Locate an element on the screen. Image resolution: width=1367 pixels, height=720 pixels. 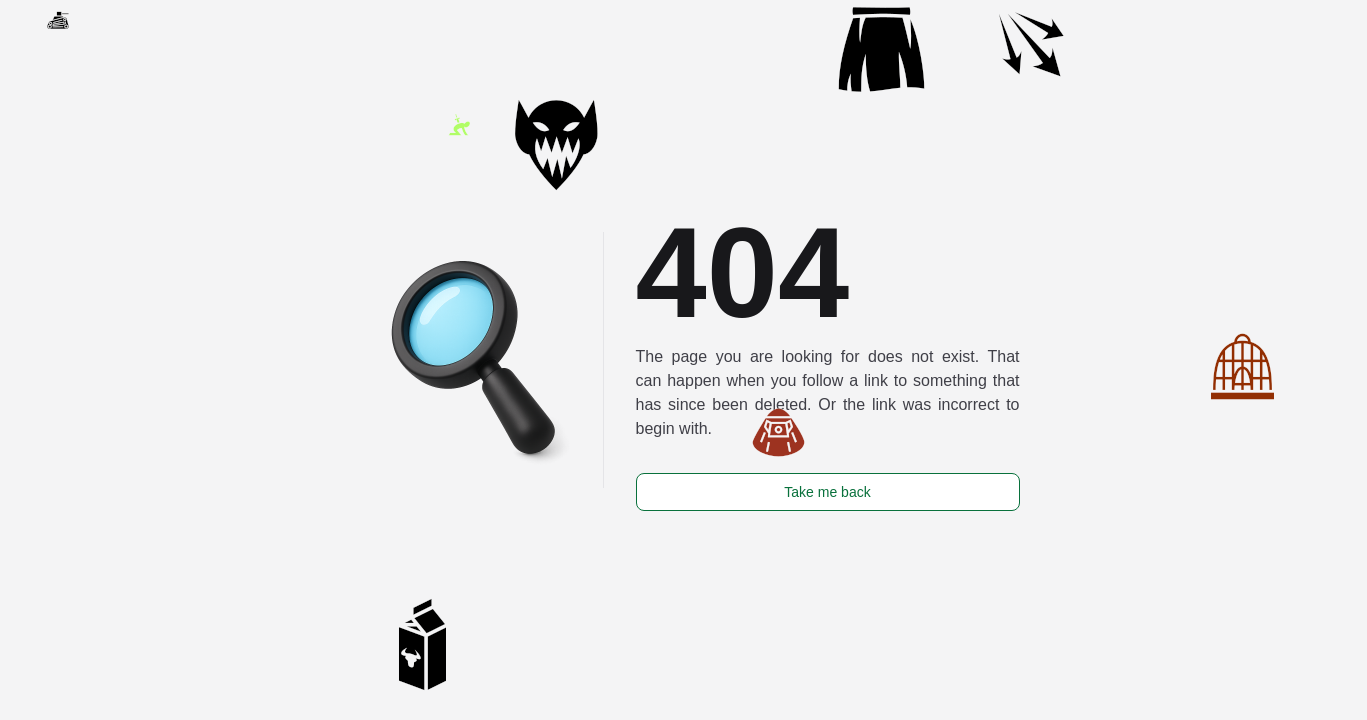
milk or dairy product item in a game inventory is located at coordinates (422, 644).